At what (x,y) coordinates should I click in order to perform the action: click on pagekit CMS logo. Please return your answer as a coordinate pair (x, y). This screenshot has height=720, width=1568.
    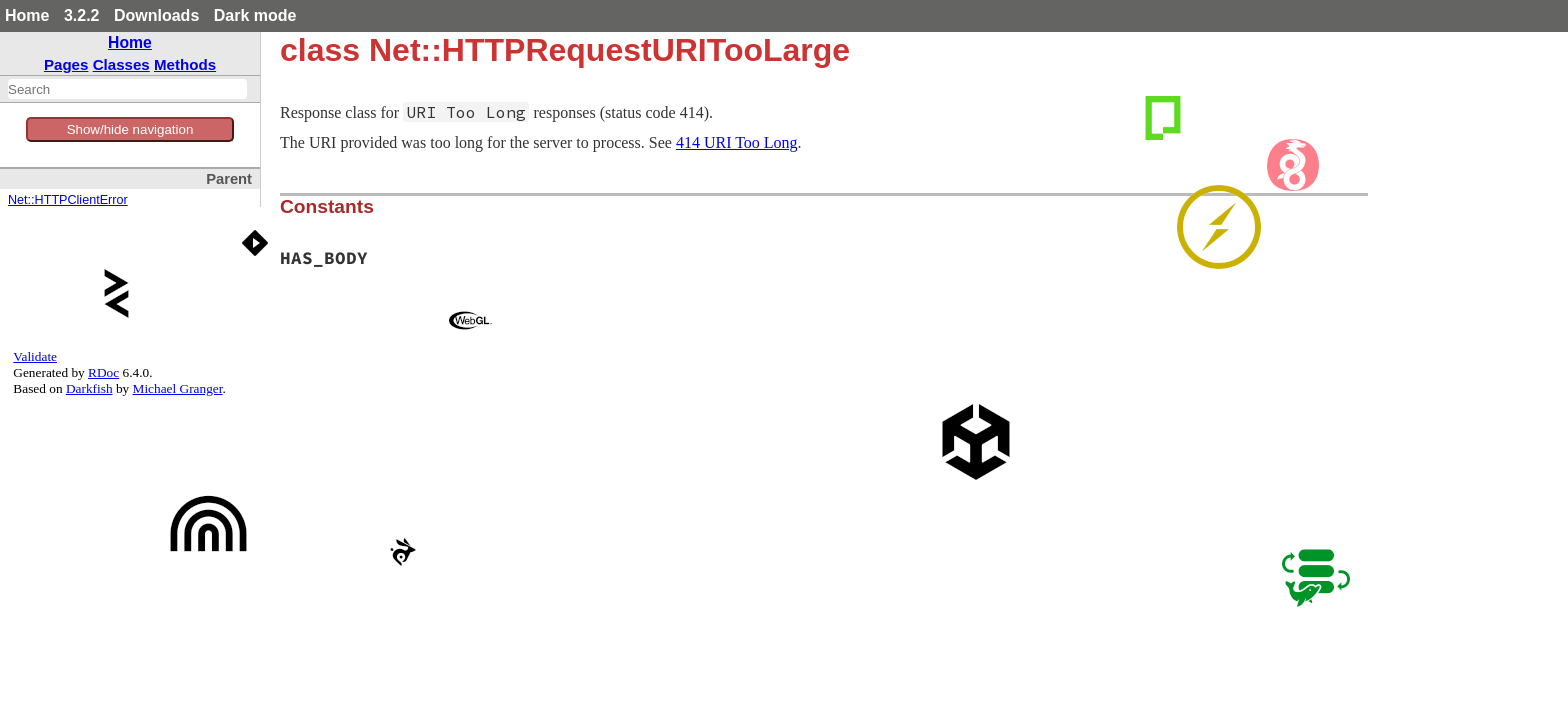
    Looking at the image, I should click on (1163, 118).